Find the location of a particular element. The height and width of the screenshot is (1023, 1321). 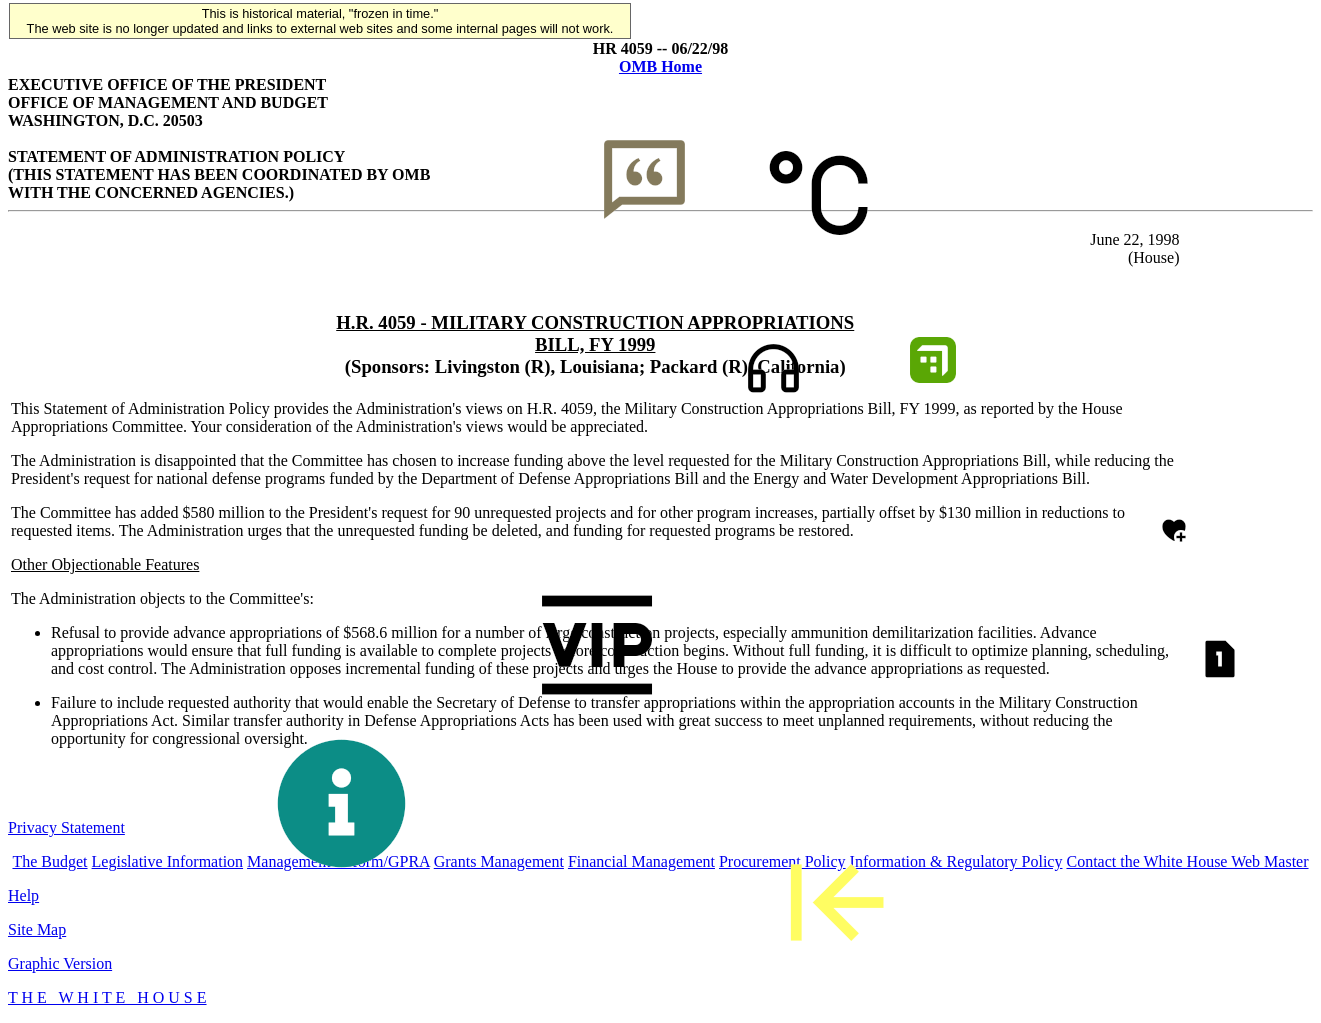

view more information or details is located at coordinates (341, 803).